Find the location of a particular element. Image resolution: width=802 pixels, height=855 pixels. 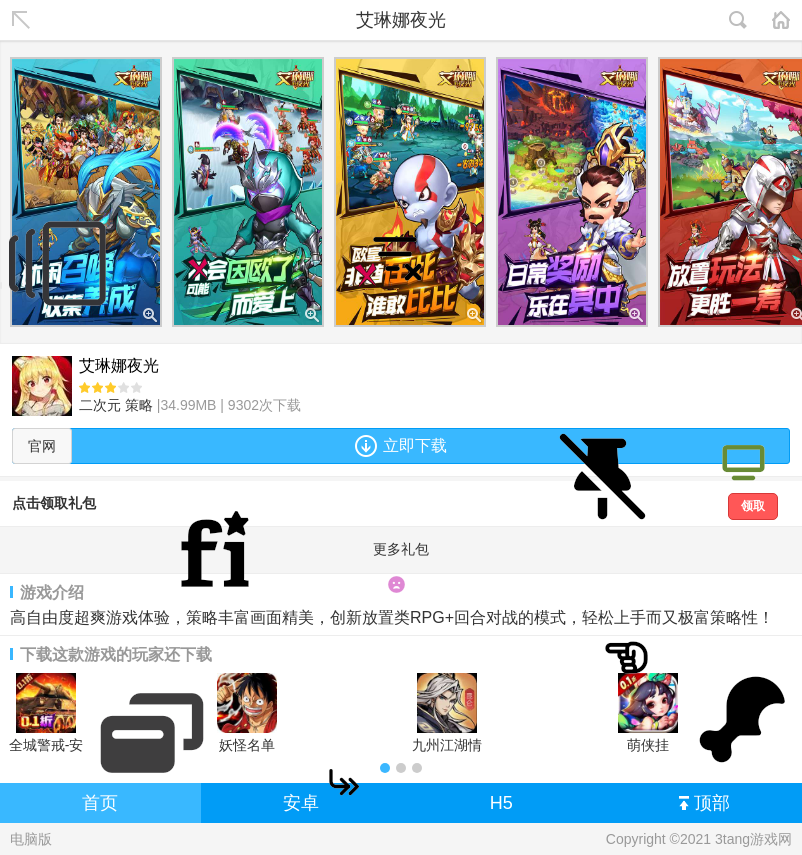

clear all active filters is located at coordinates (395, 254).